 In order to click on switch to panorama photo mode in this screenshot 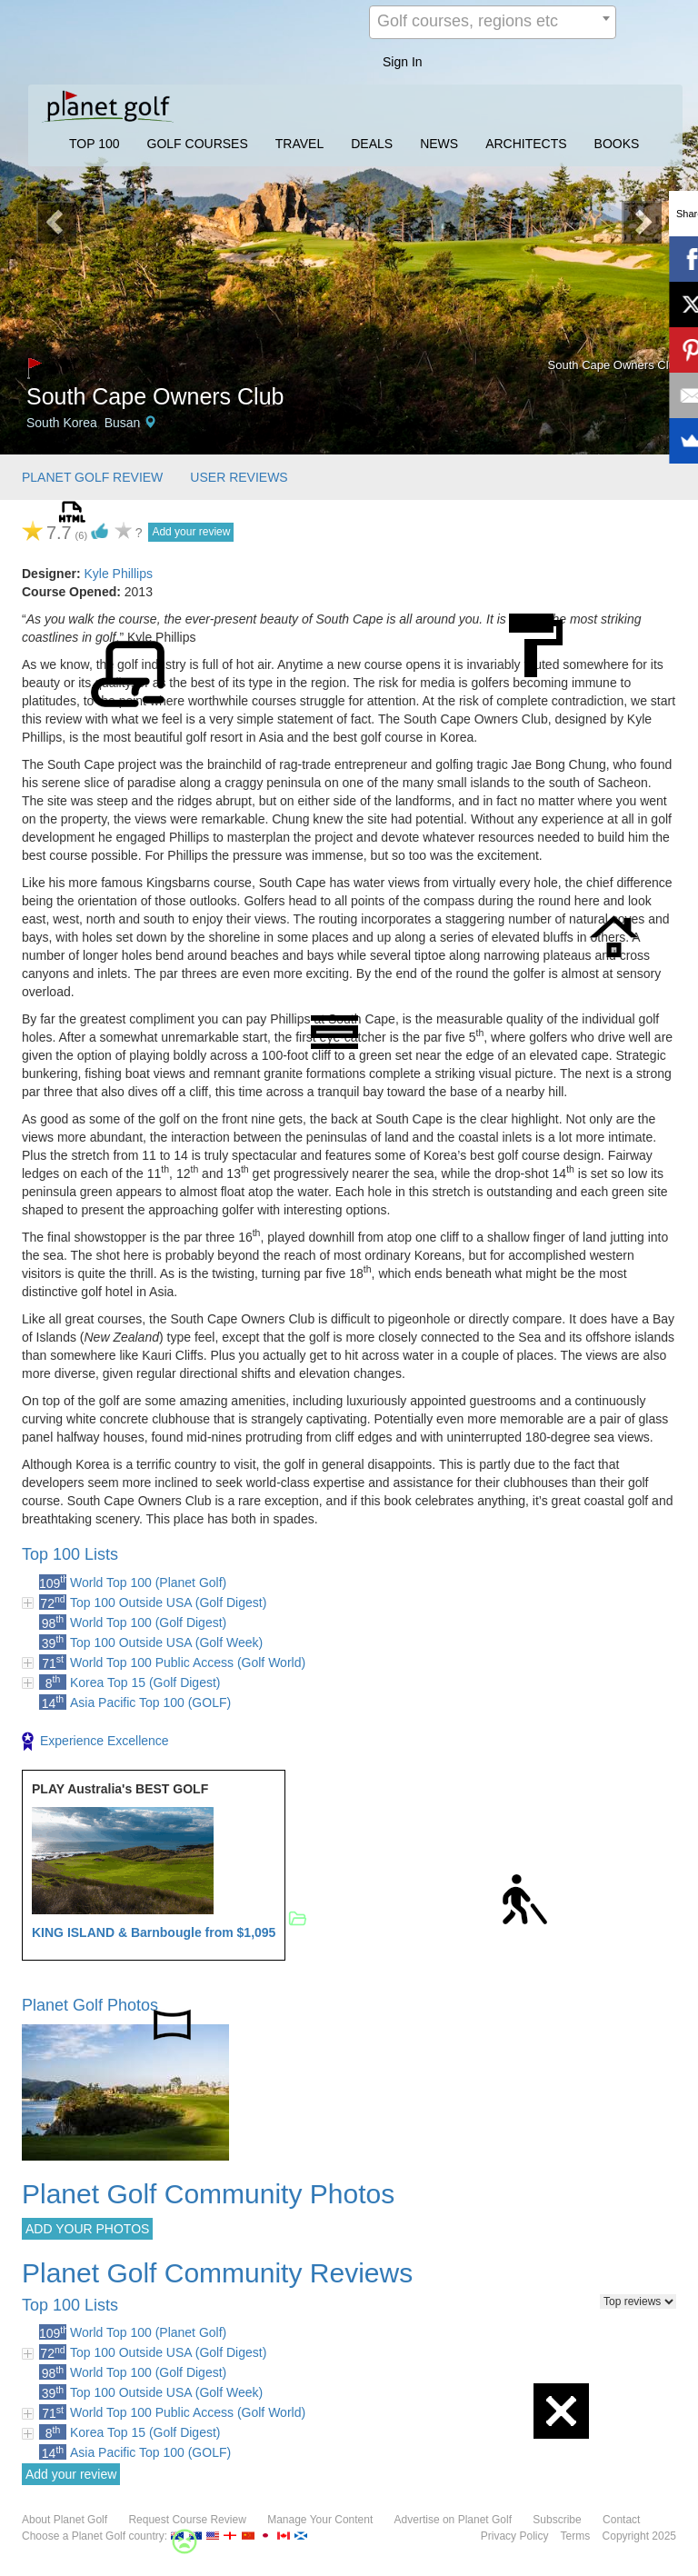, I will do `click(172, 2024)`.